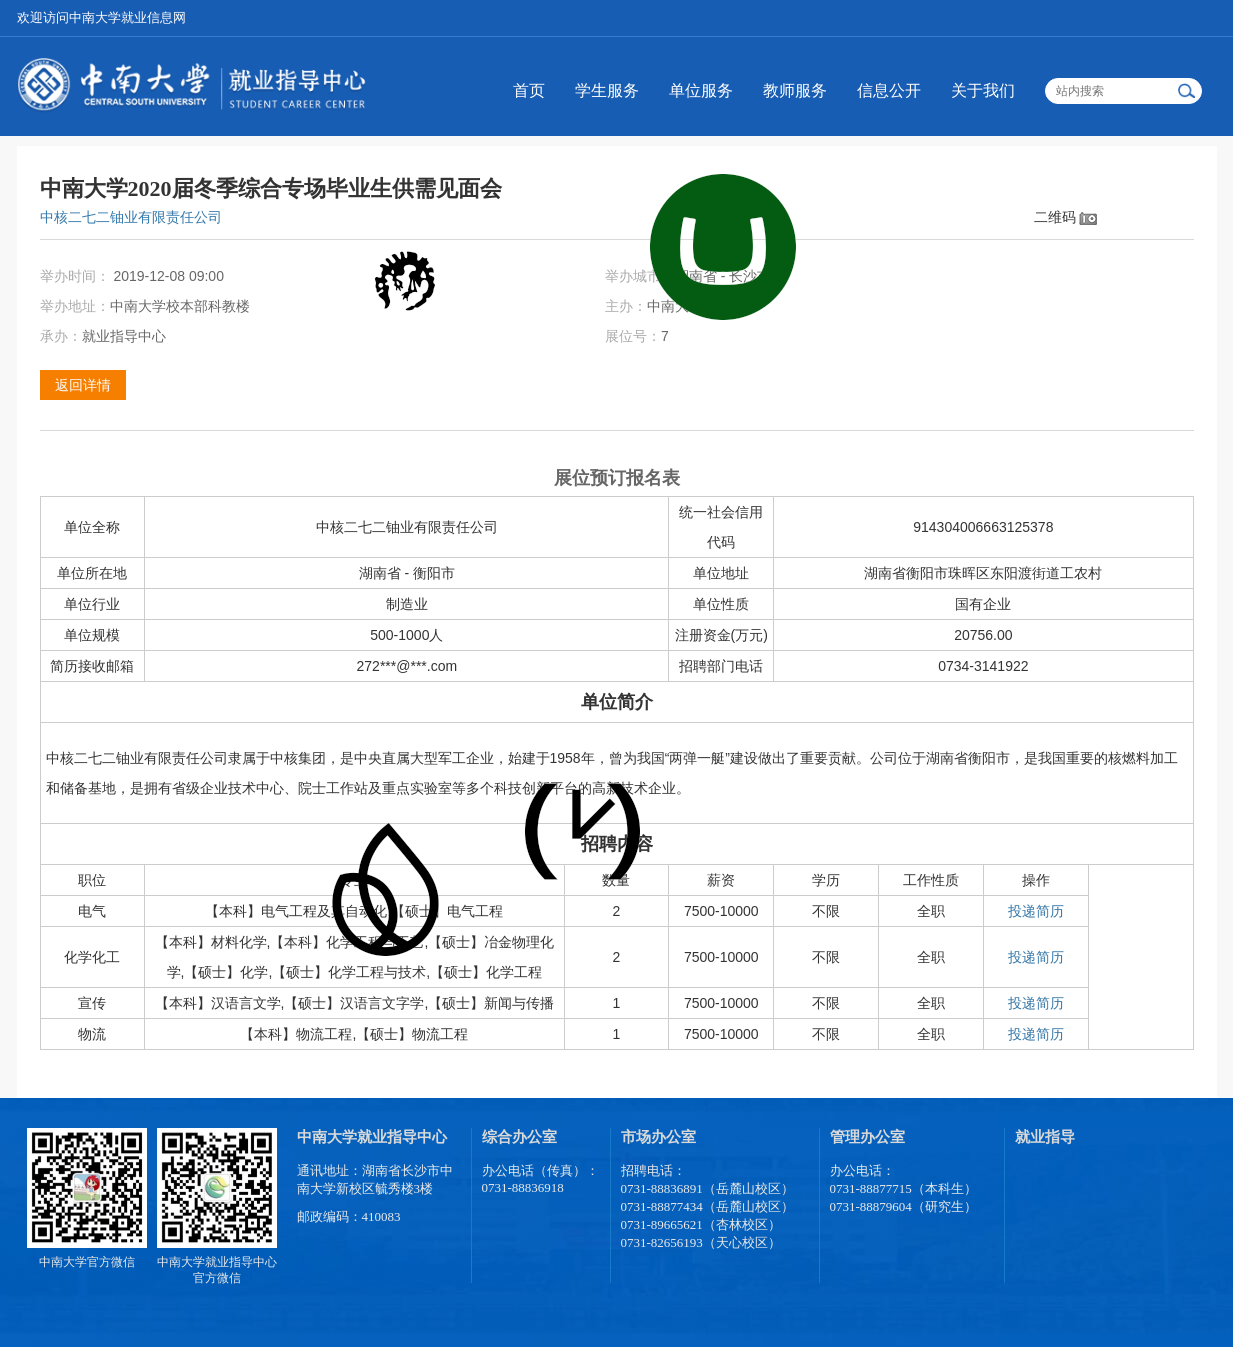 The width and height of the screenshot is (1233, 1347). What do you see at coordinates (582, 831) in the screenshot?
I see `date-fns javascript library logo` at bounding box center [582, 831].